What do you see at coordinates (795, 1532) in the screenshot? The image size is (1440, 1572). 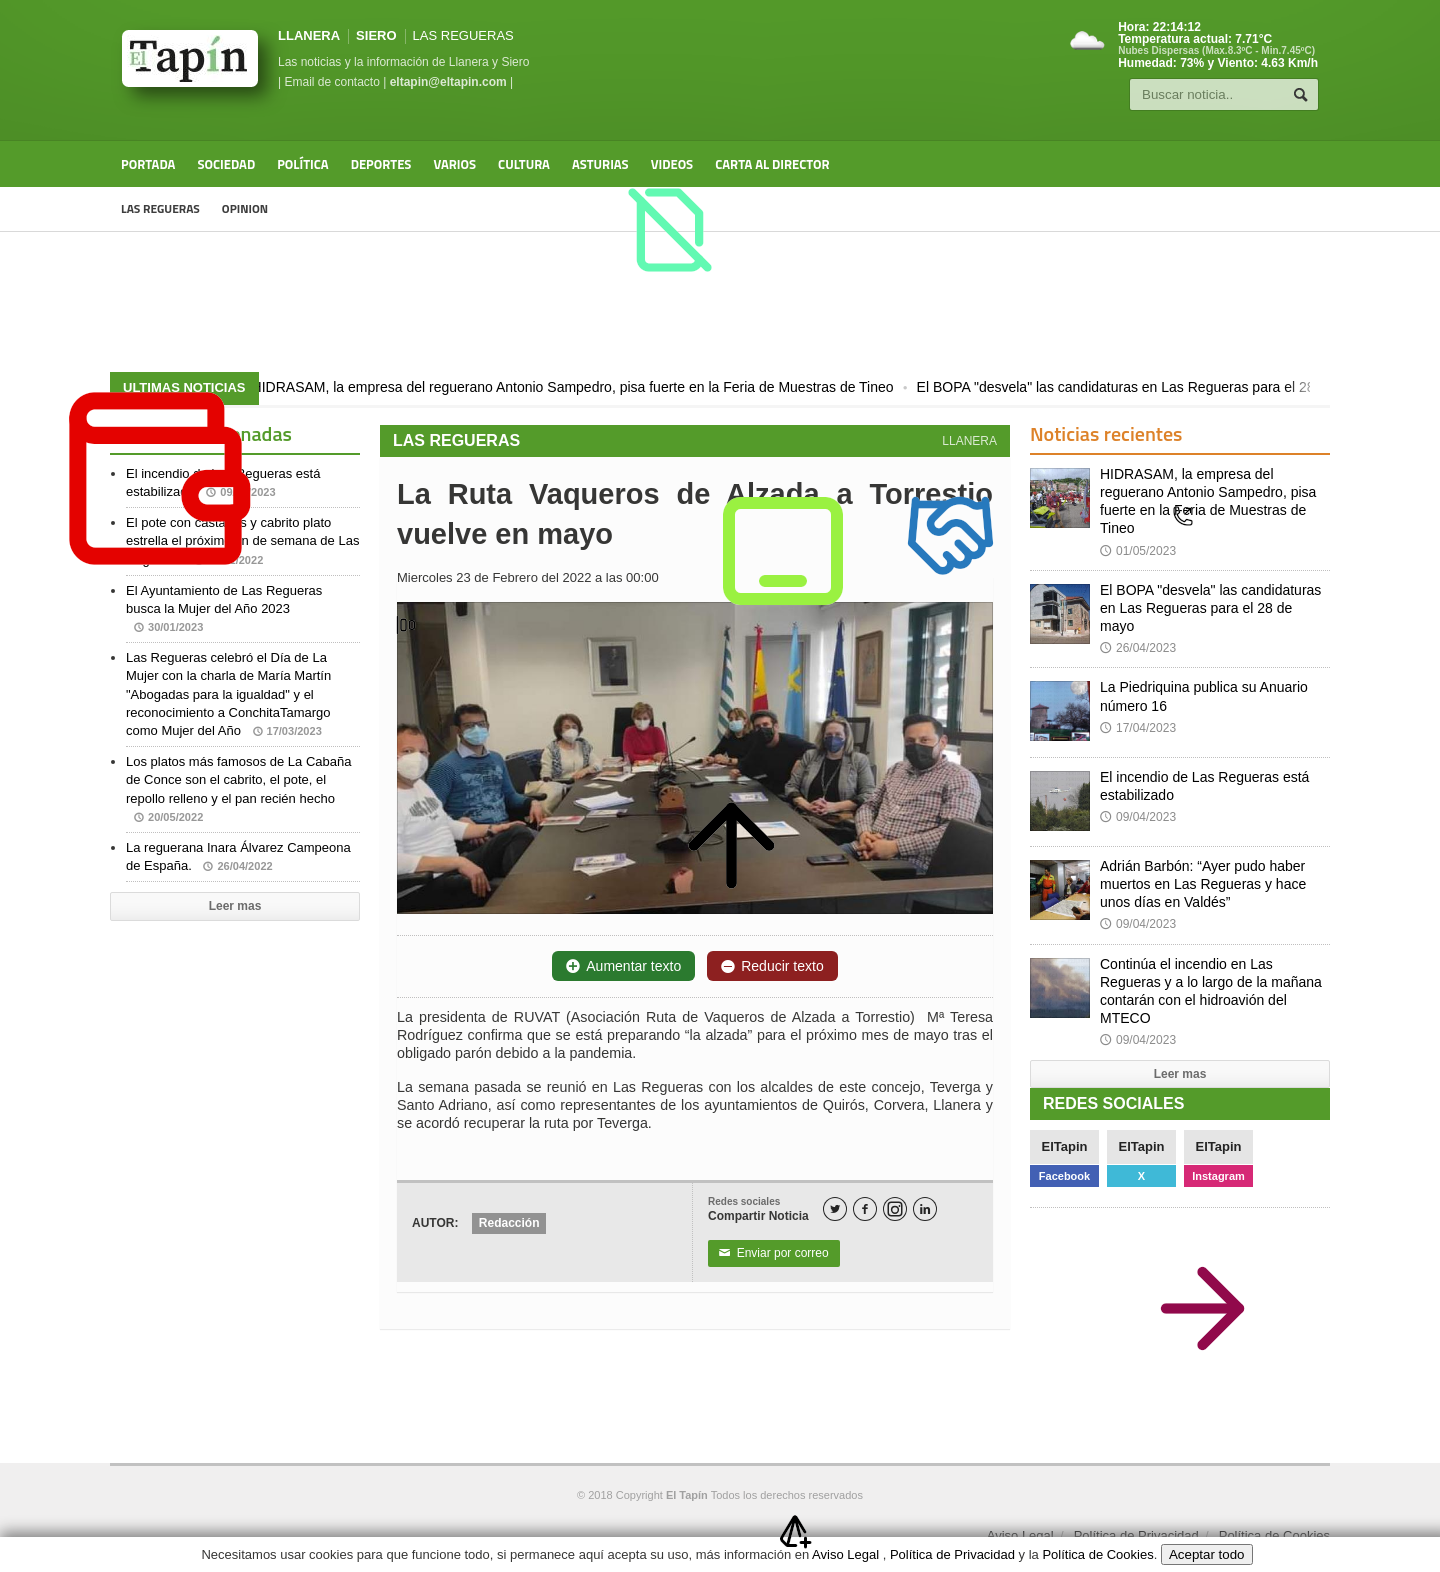 I see `add a new 3D object or shape` at bounding box center [795, 1532].